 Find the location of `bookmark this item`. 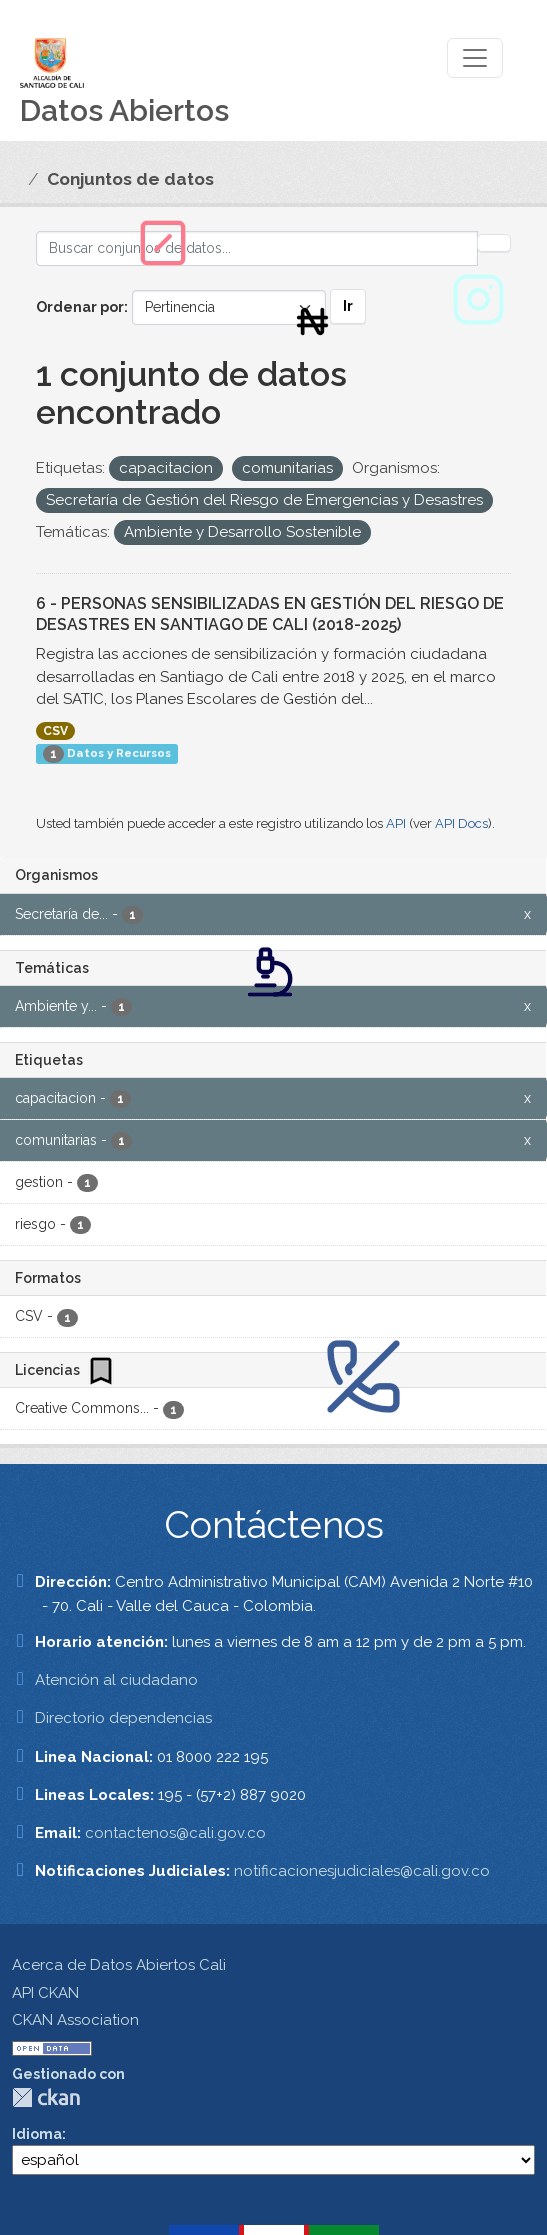

bookmark this item is located at coordinates (101, 1371).